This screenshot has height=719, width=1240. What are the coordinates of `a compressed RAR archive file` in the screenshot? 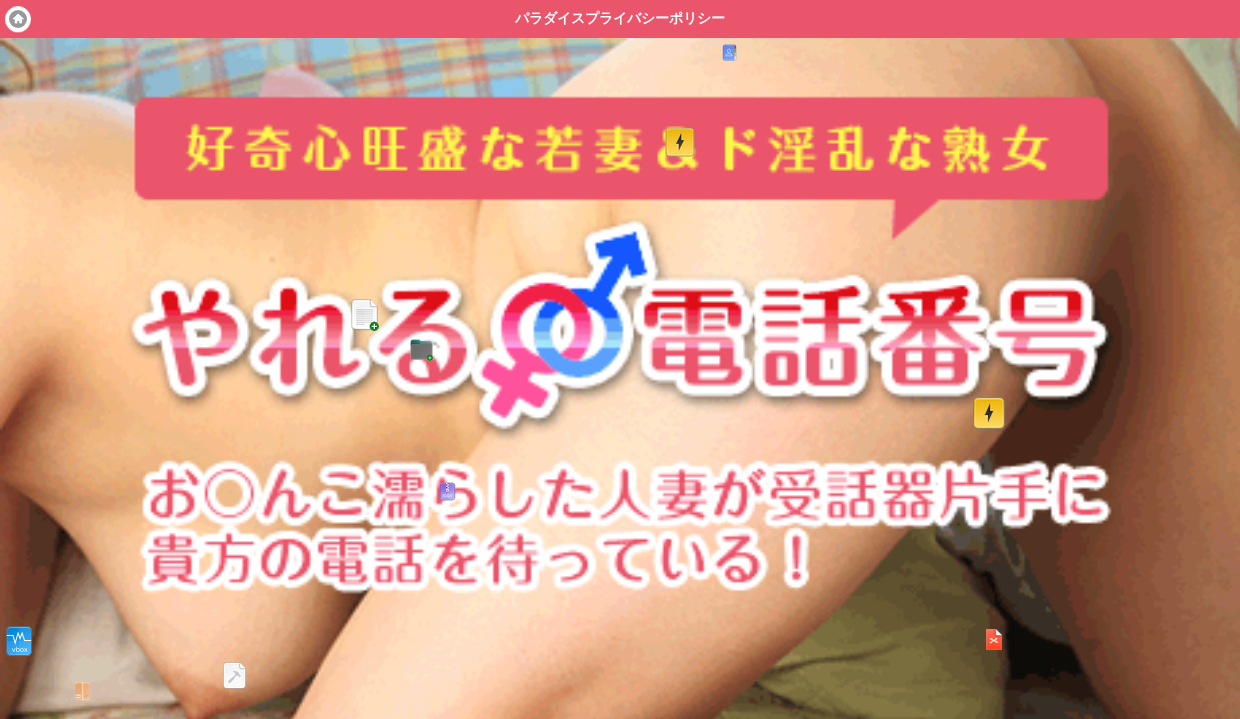 It's located at (447, 491).